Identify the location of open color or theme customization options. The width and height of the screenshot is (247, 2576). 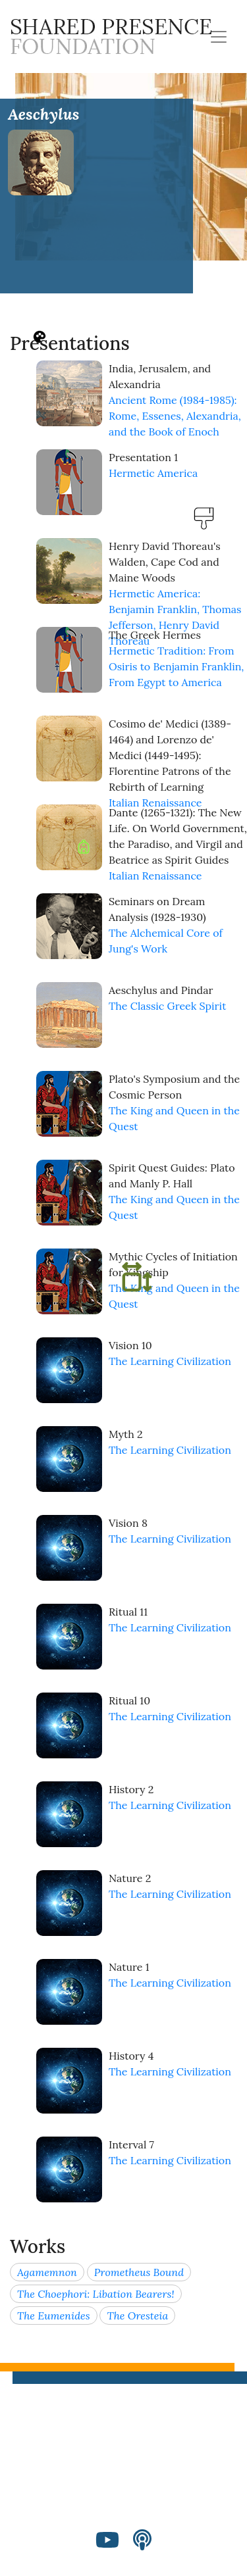
(40, 337).